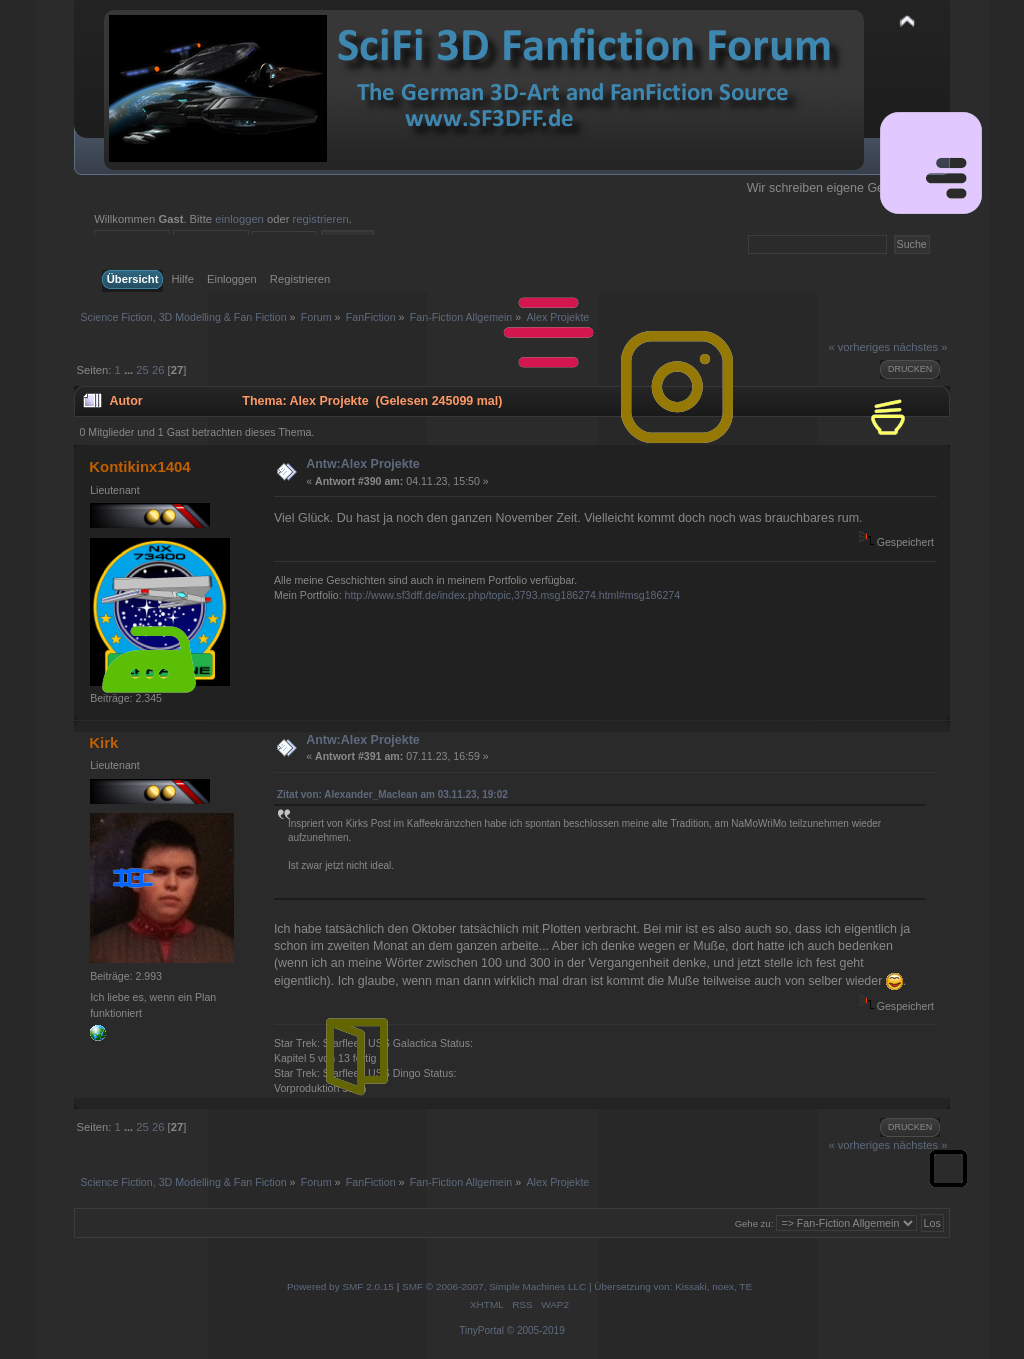 The height and width of the screenshot is (1359, 1024). Describe the element at coordinates (133, 878) in the screenshot. I see `adjust clothing or accessory settings` at that location.